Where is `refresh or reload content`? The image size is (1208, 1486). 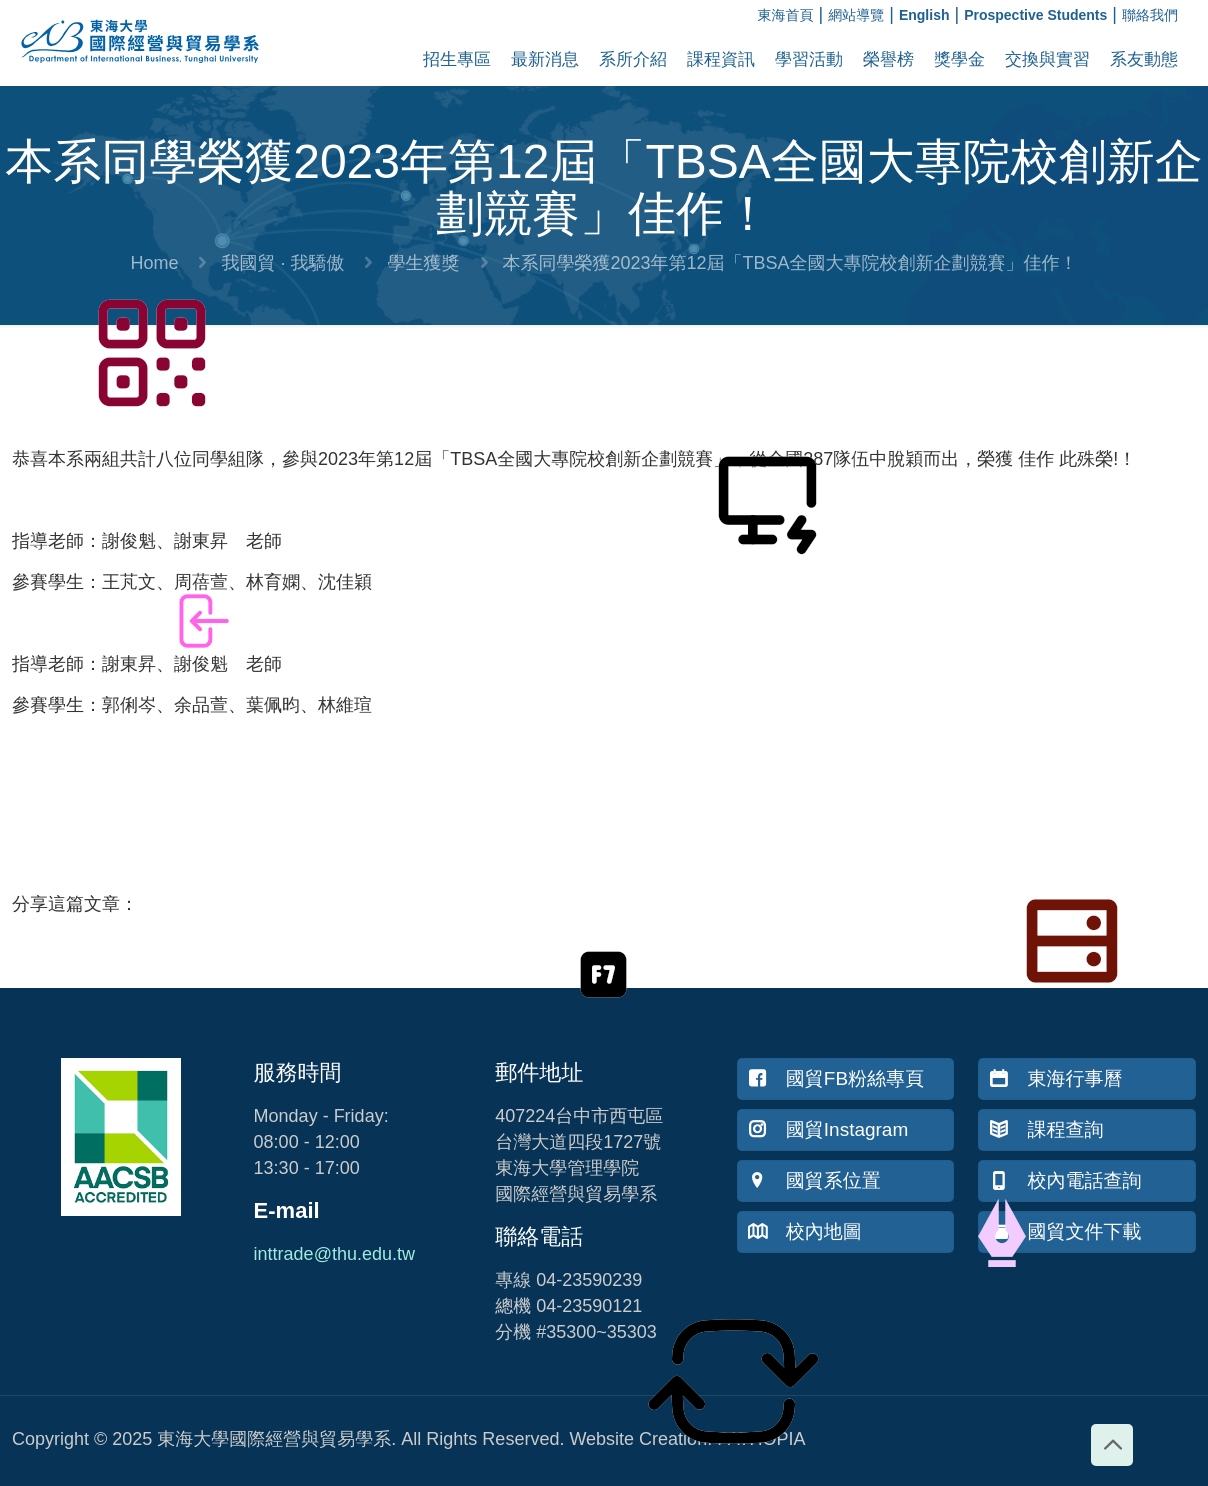 refresh or reload content is located at coordinates (733, 1381).